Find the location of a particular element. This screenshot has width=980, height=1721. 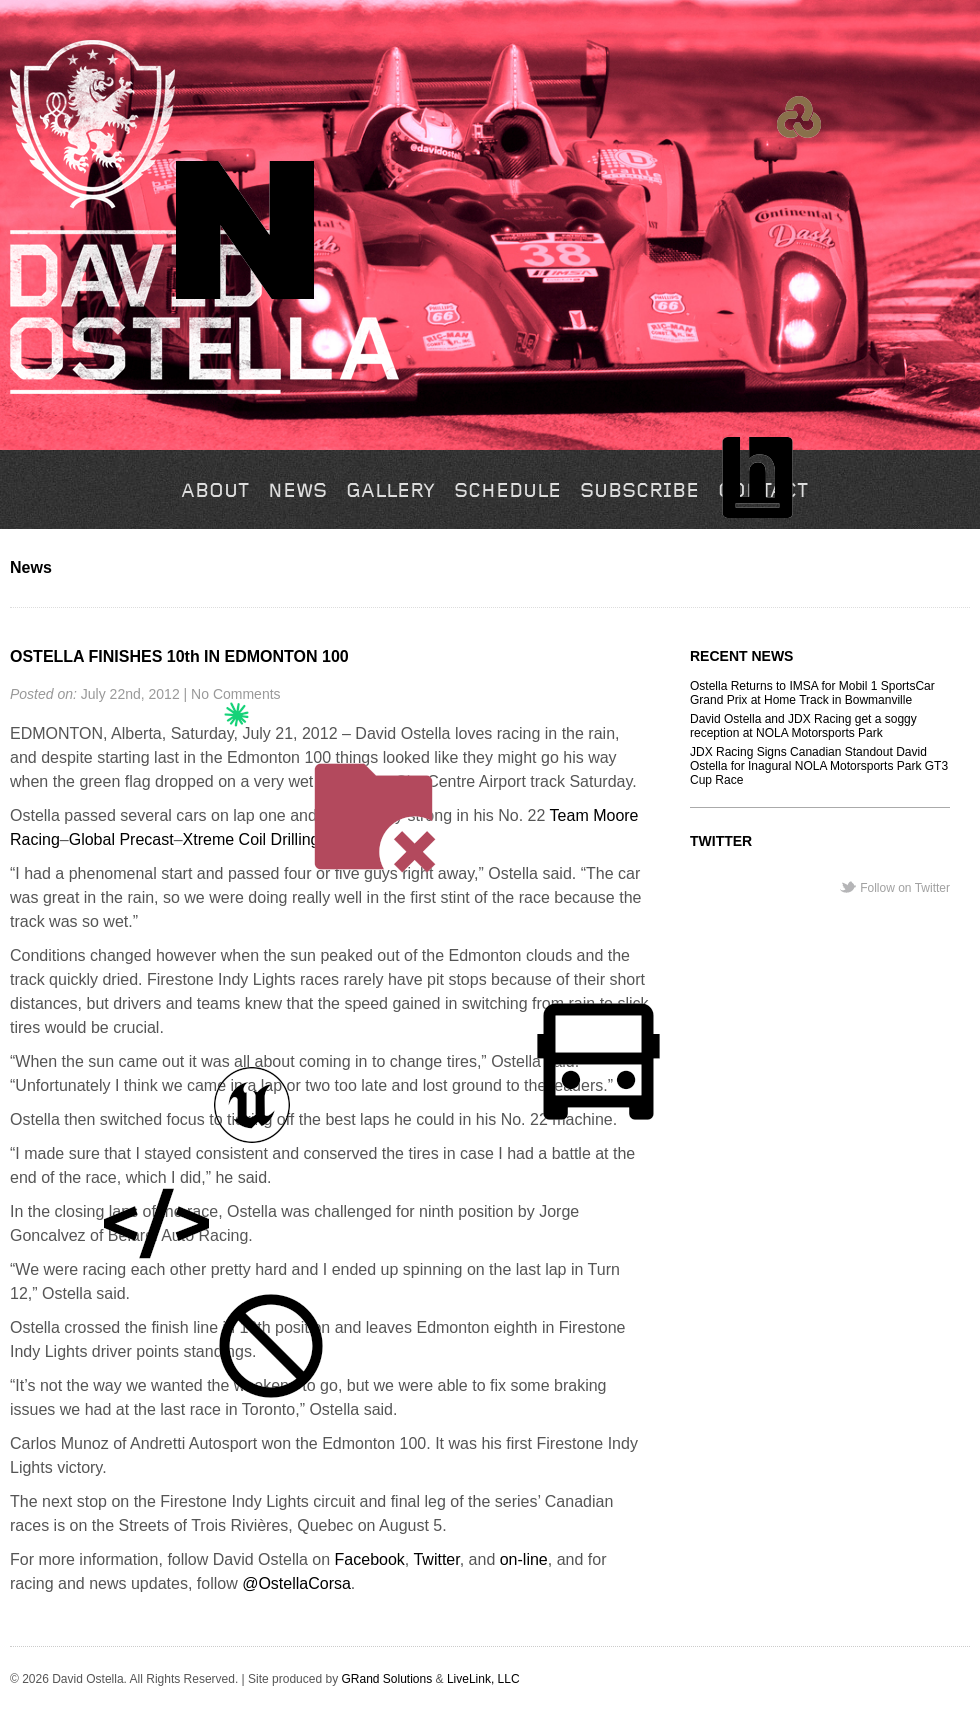

rclone cloud sync application is located at coordinates (799, 117).